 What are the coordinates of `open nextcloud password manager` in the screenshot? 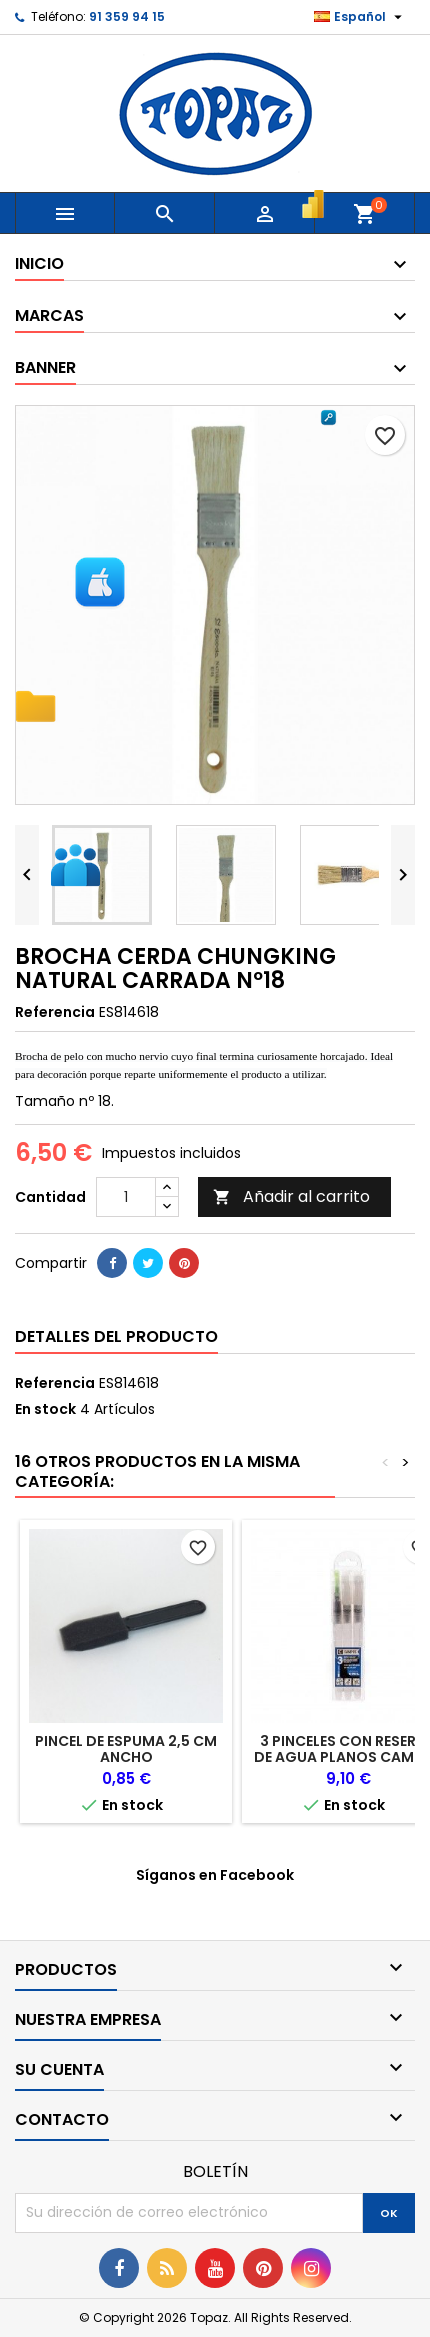 It's located at (328, 417).